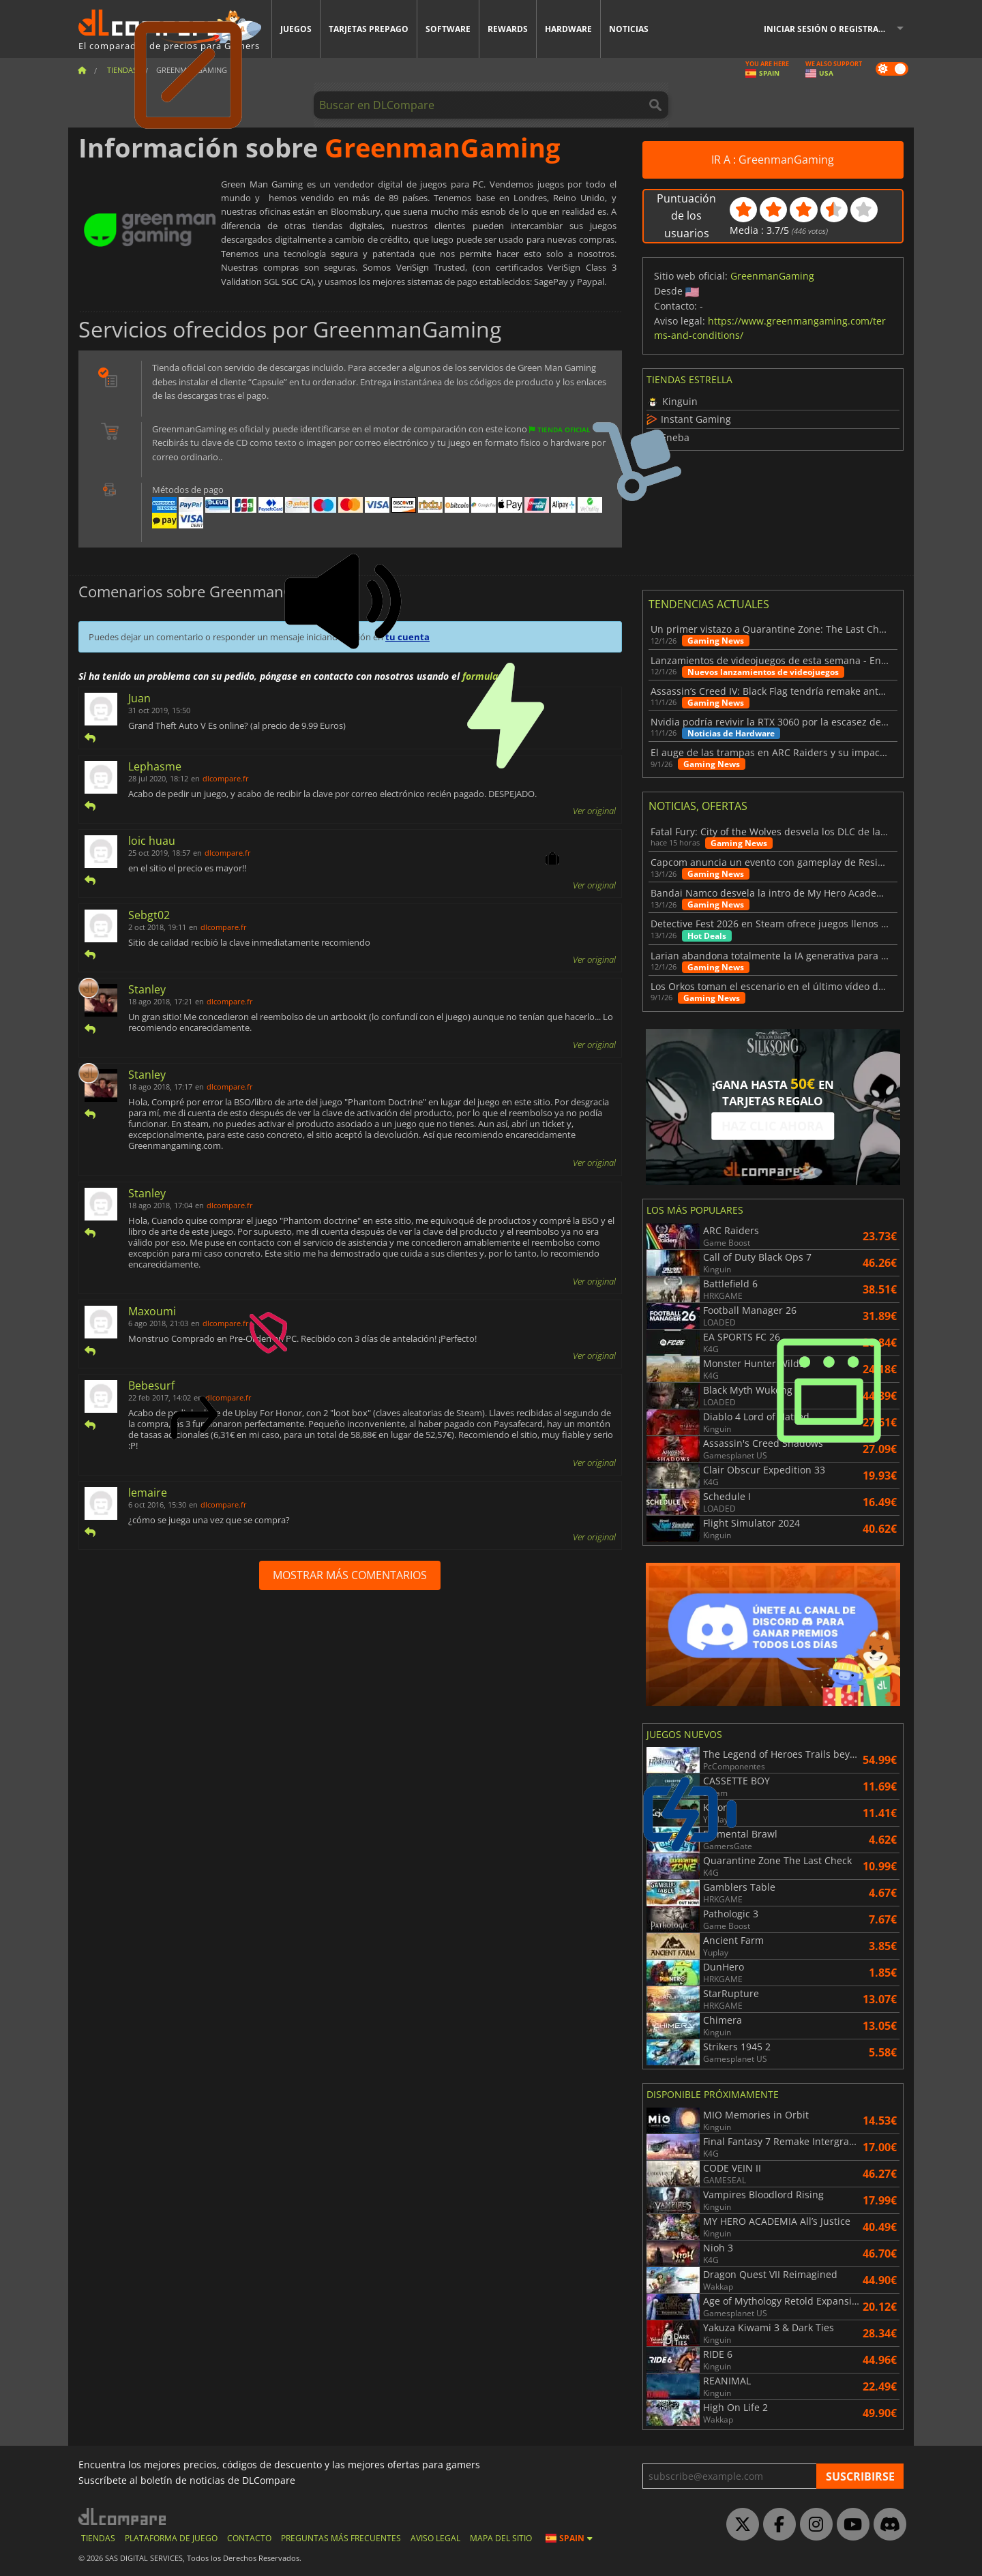 The height and width of the screenshot is (2576, 982). Describe the element at coordinates (343, 601) in the screenshot. I see `increase audio volume` at that location.